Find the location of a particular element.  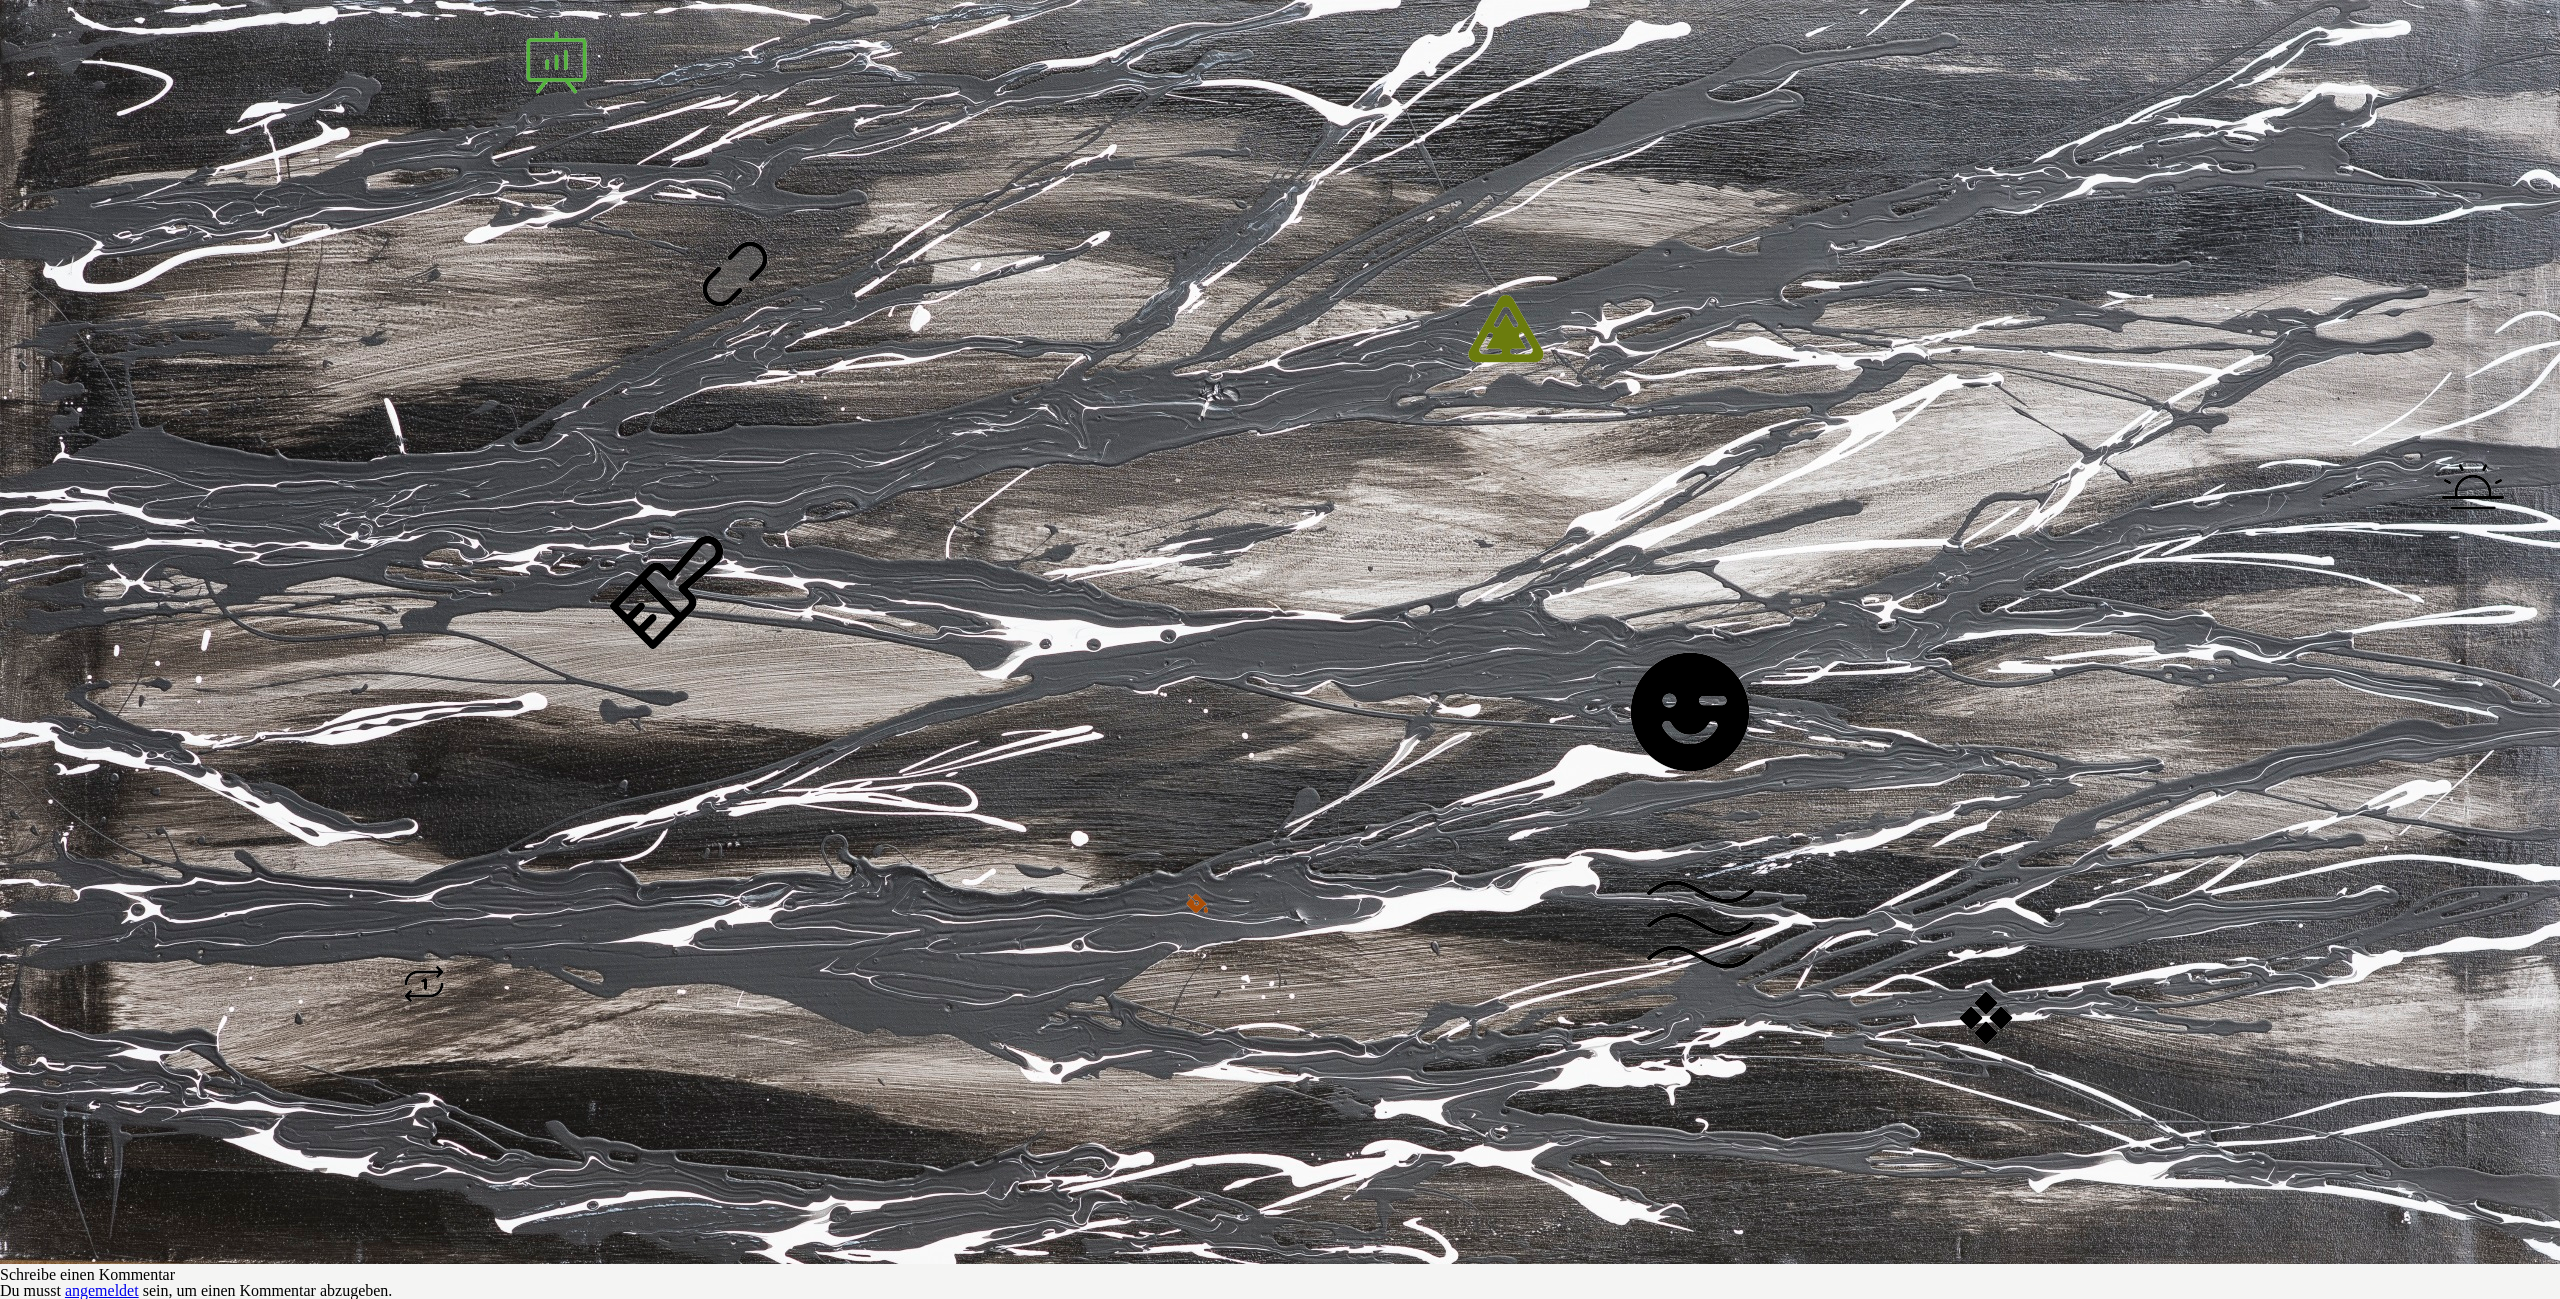

access app dashboard or home screen is located at coordinates (1986, 1018).